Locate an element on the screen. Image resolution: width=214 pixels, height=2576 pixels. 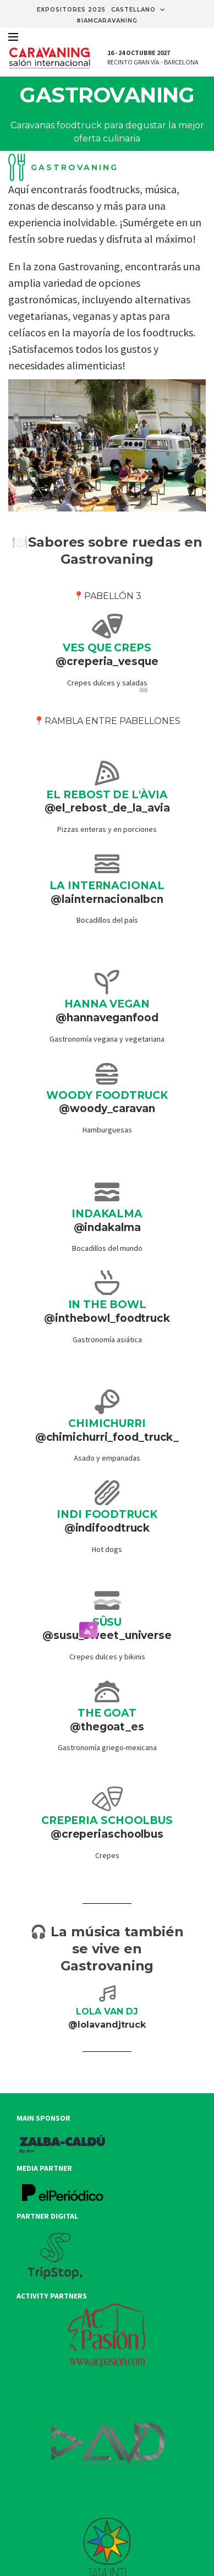
open an image file is located at coordinates (88, 1629).